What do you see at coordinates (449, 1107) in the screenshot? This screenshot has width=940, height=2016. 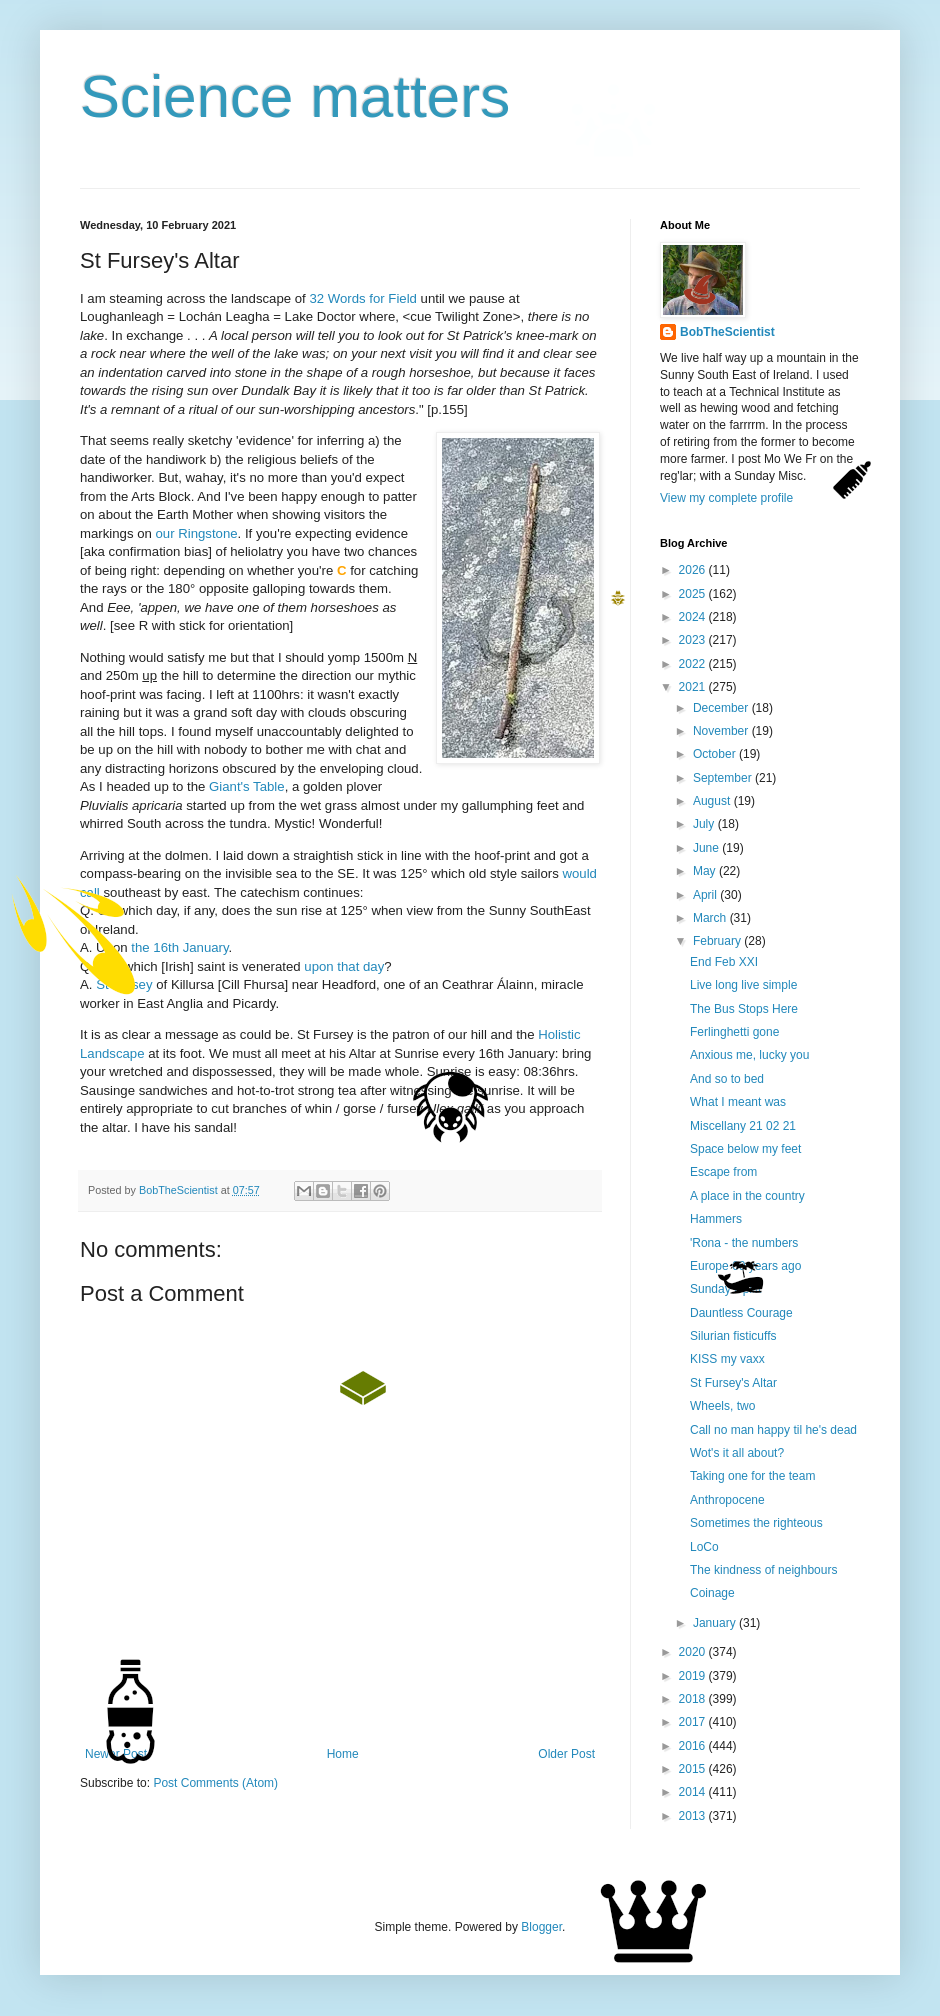 I see `indicates a tick or mite creature in a game context` at bounding box center [449, 1107].